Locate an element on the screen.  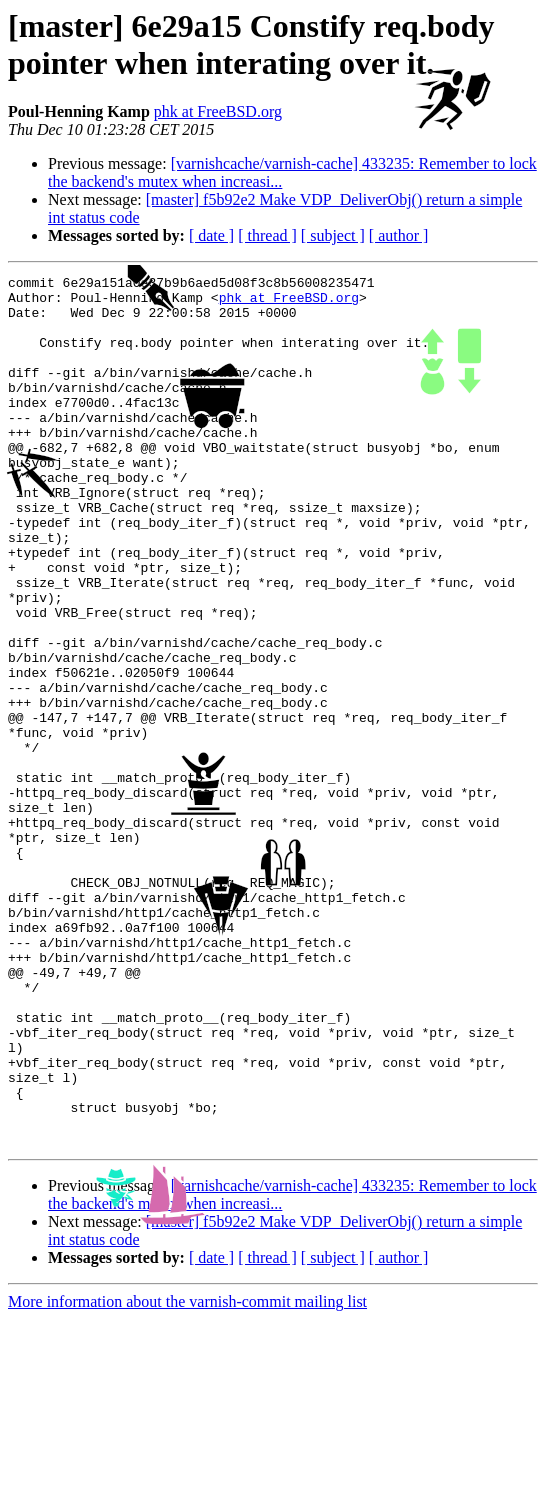
activate defensive shield or guard ability is located at coordinates (221, 906).